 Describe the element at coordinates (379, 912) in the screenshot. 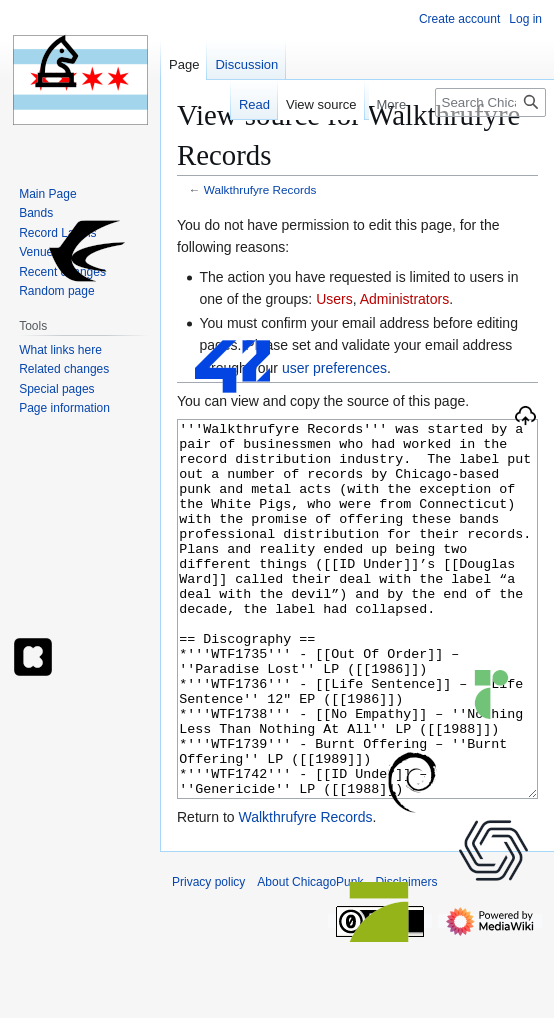

I see `ProSieben German TV channel logo` at that location.